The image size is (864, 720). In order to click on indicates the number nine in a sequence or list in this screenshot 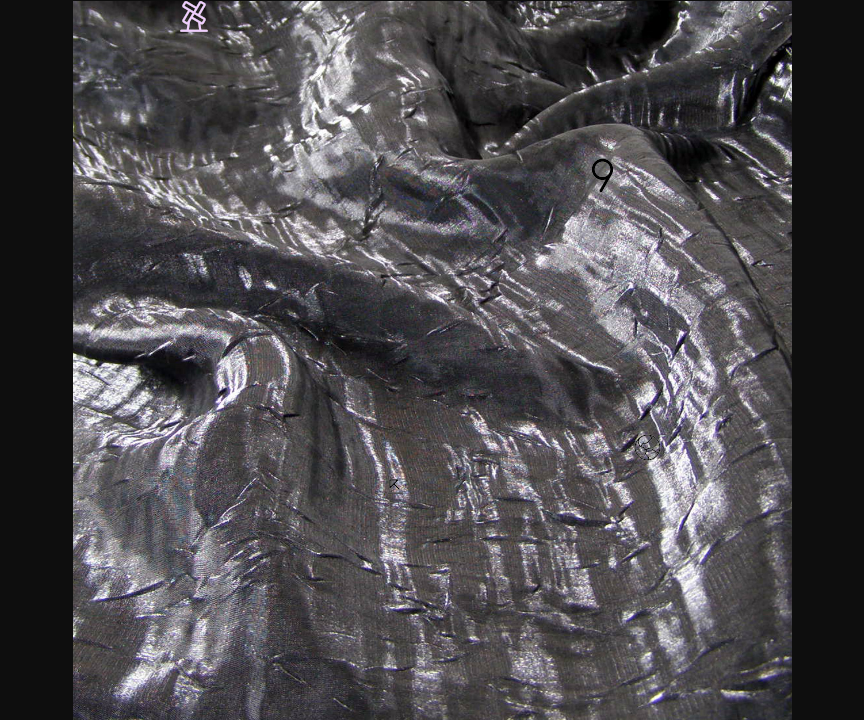, I will do `click(602, 175)`.